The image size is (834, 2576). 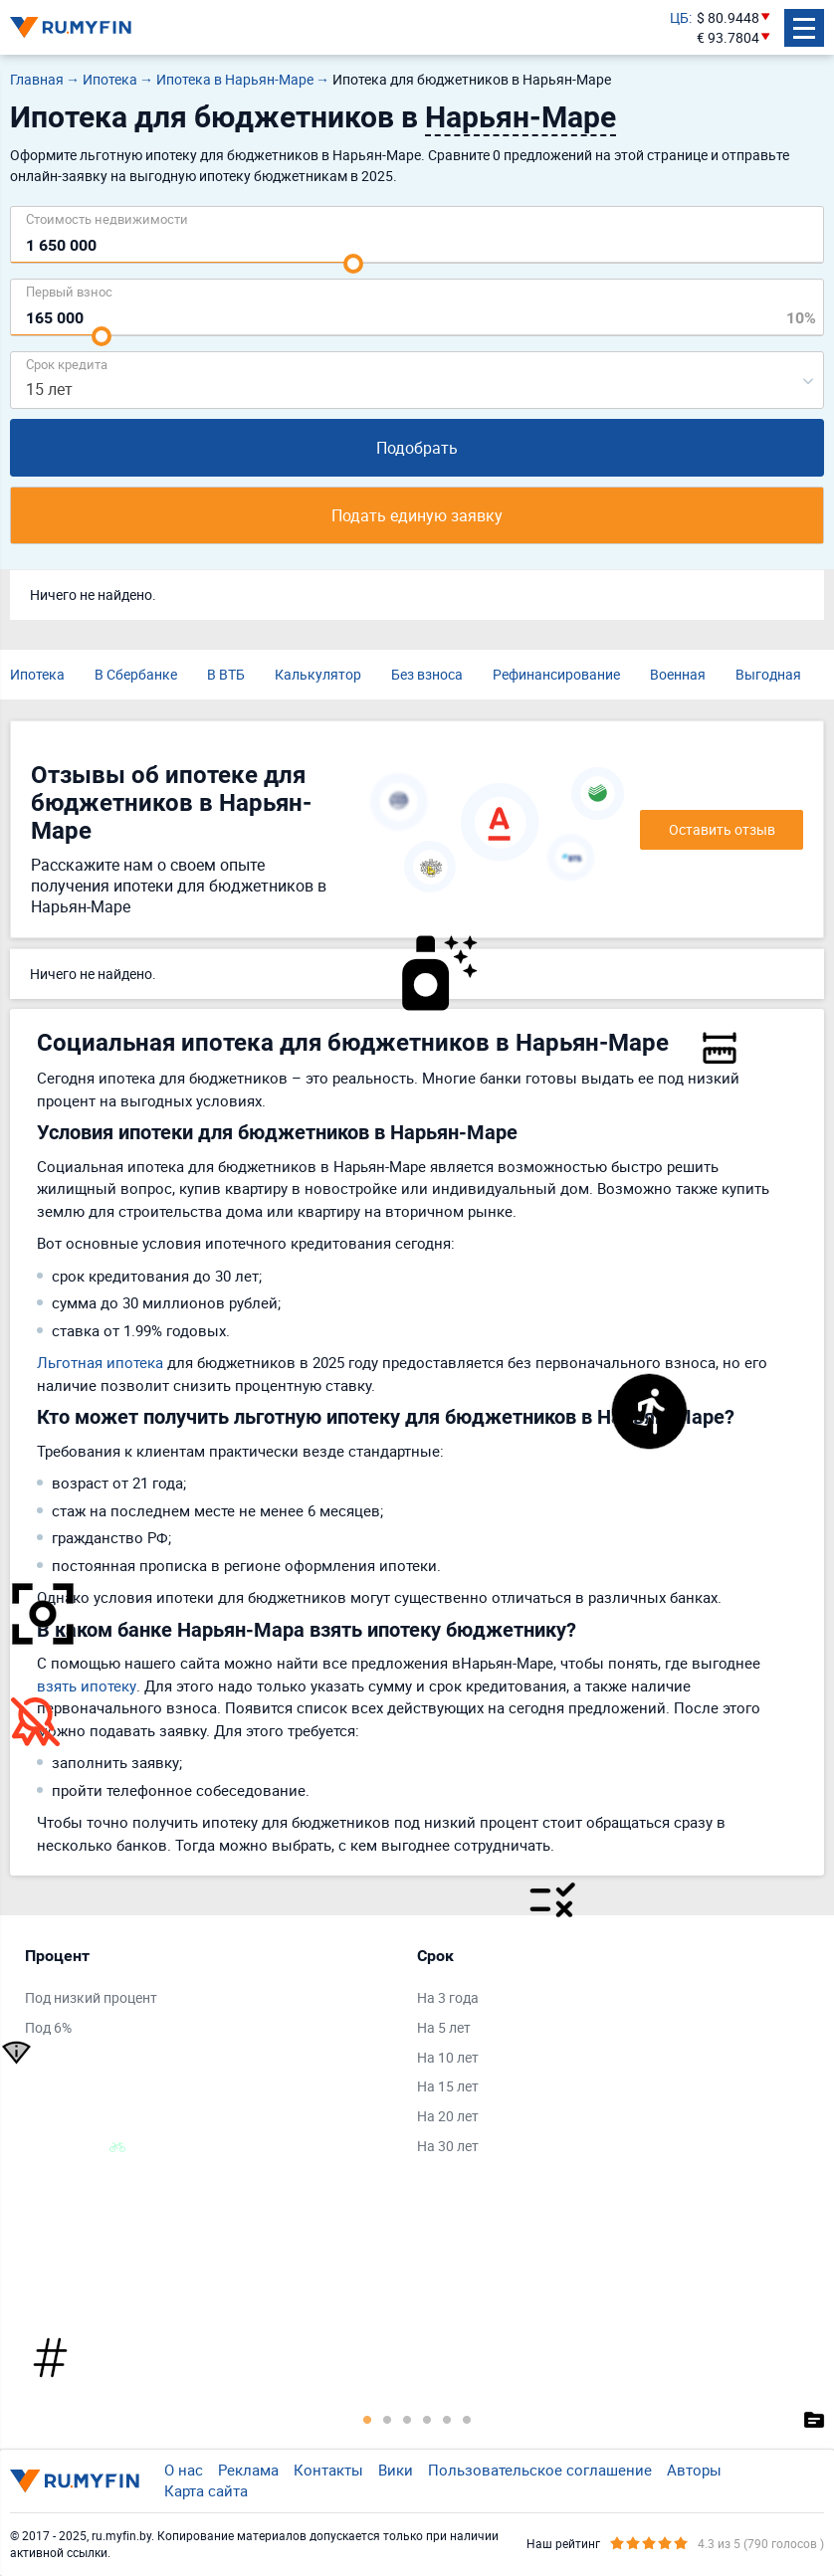 I want to click on add or search hashtags, so click(x=50, y=2357).